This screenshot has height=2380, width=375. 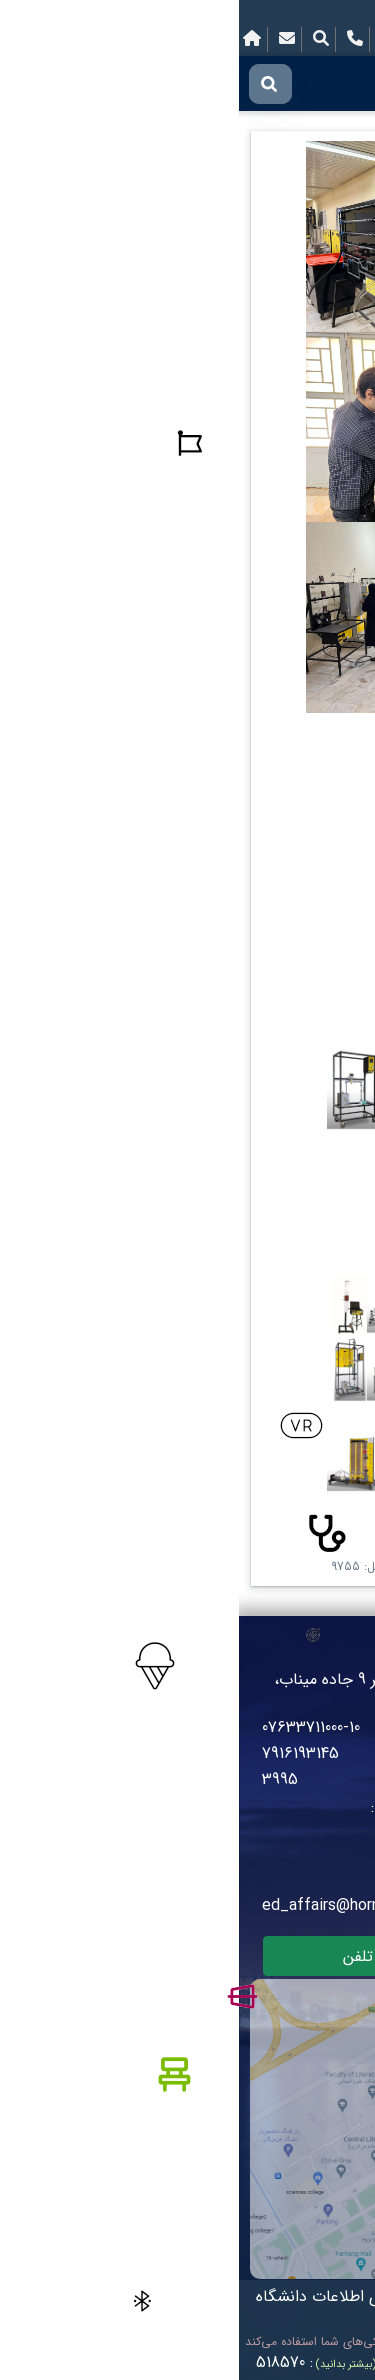 I want to click on browse furniture or seating options, so click(x=174, y=2074).